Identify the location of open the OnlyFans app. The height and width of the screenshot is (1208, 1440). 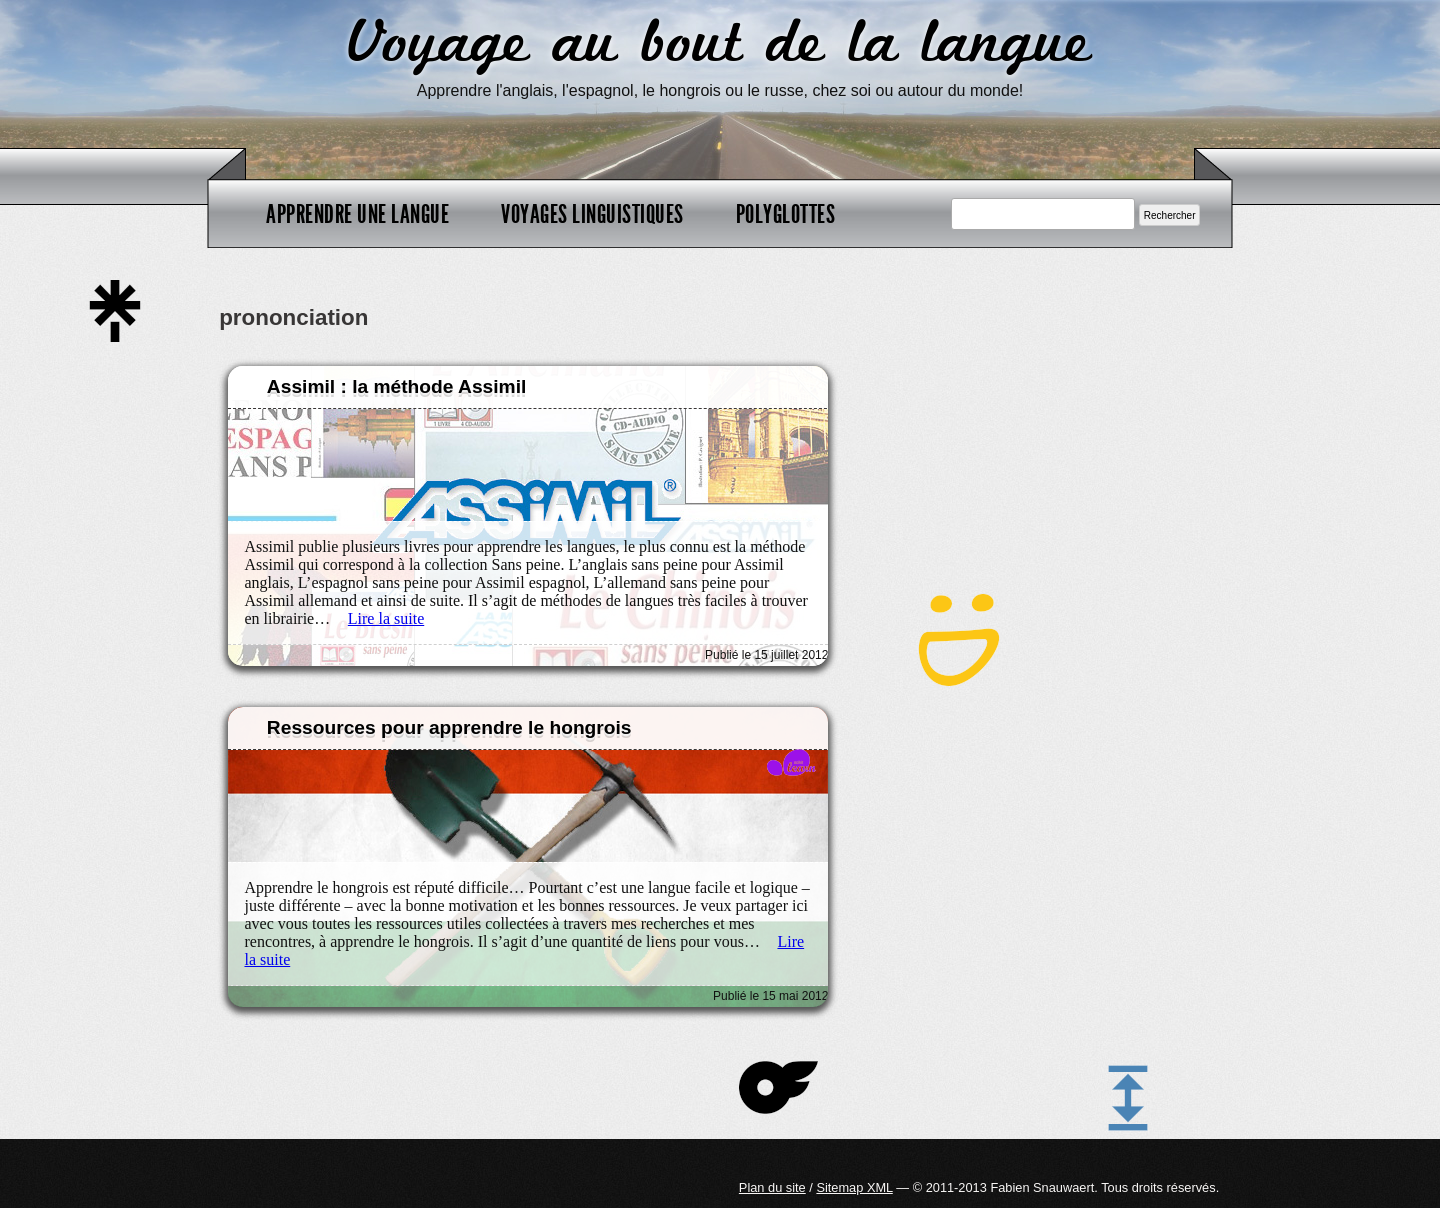
(778, 1087).